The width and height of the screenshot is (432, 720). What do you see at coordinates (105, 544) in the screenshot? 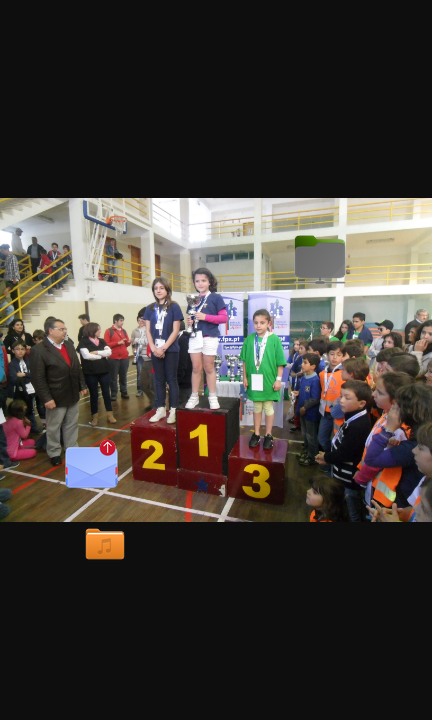
I see `open your music files folder` at bounding box center [105, 544].